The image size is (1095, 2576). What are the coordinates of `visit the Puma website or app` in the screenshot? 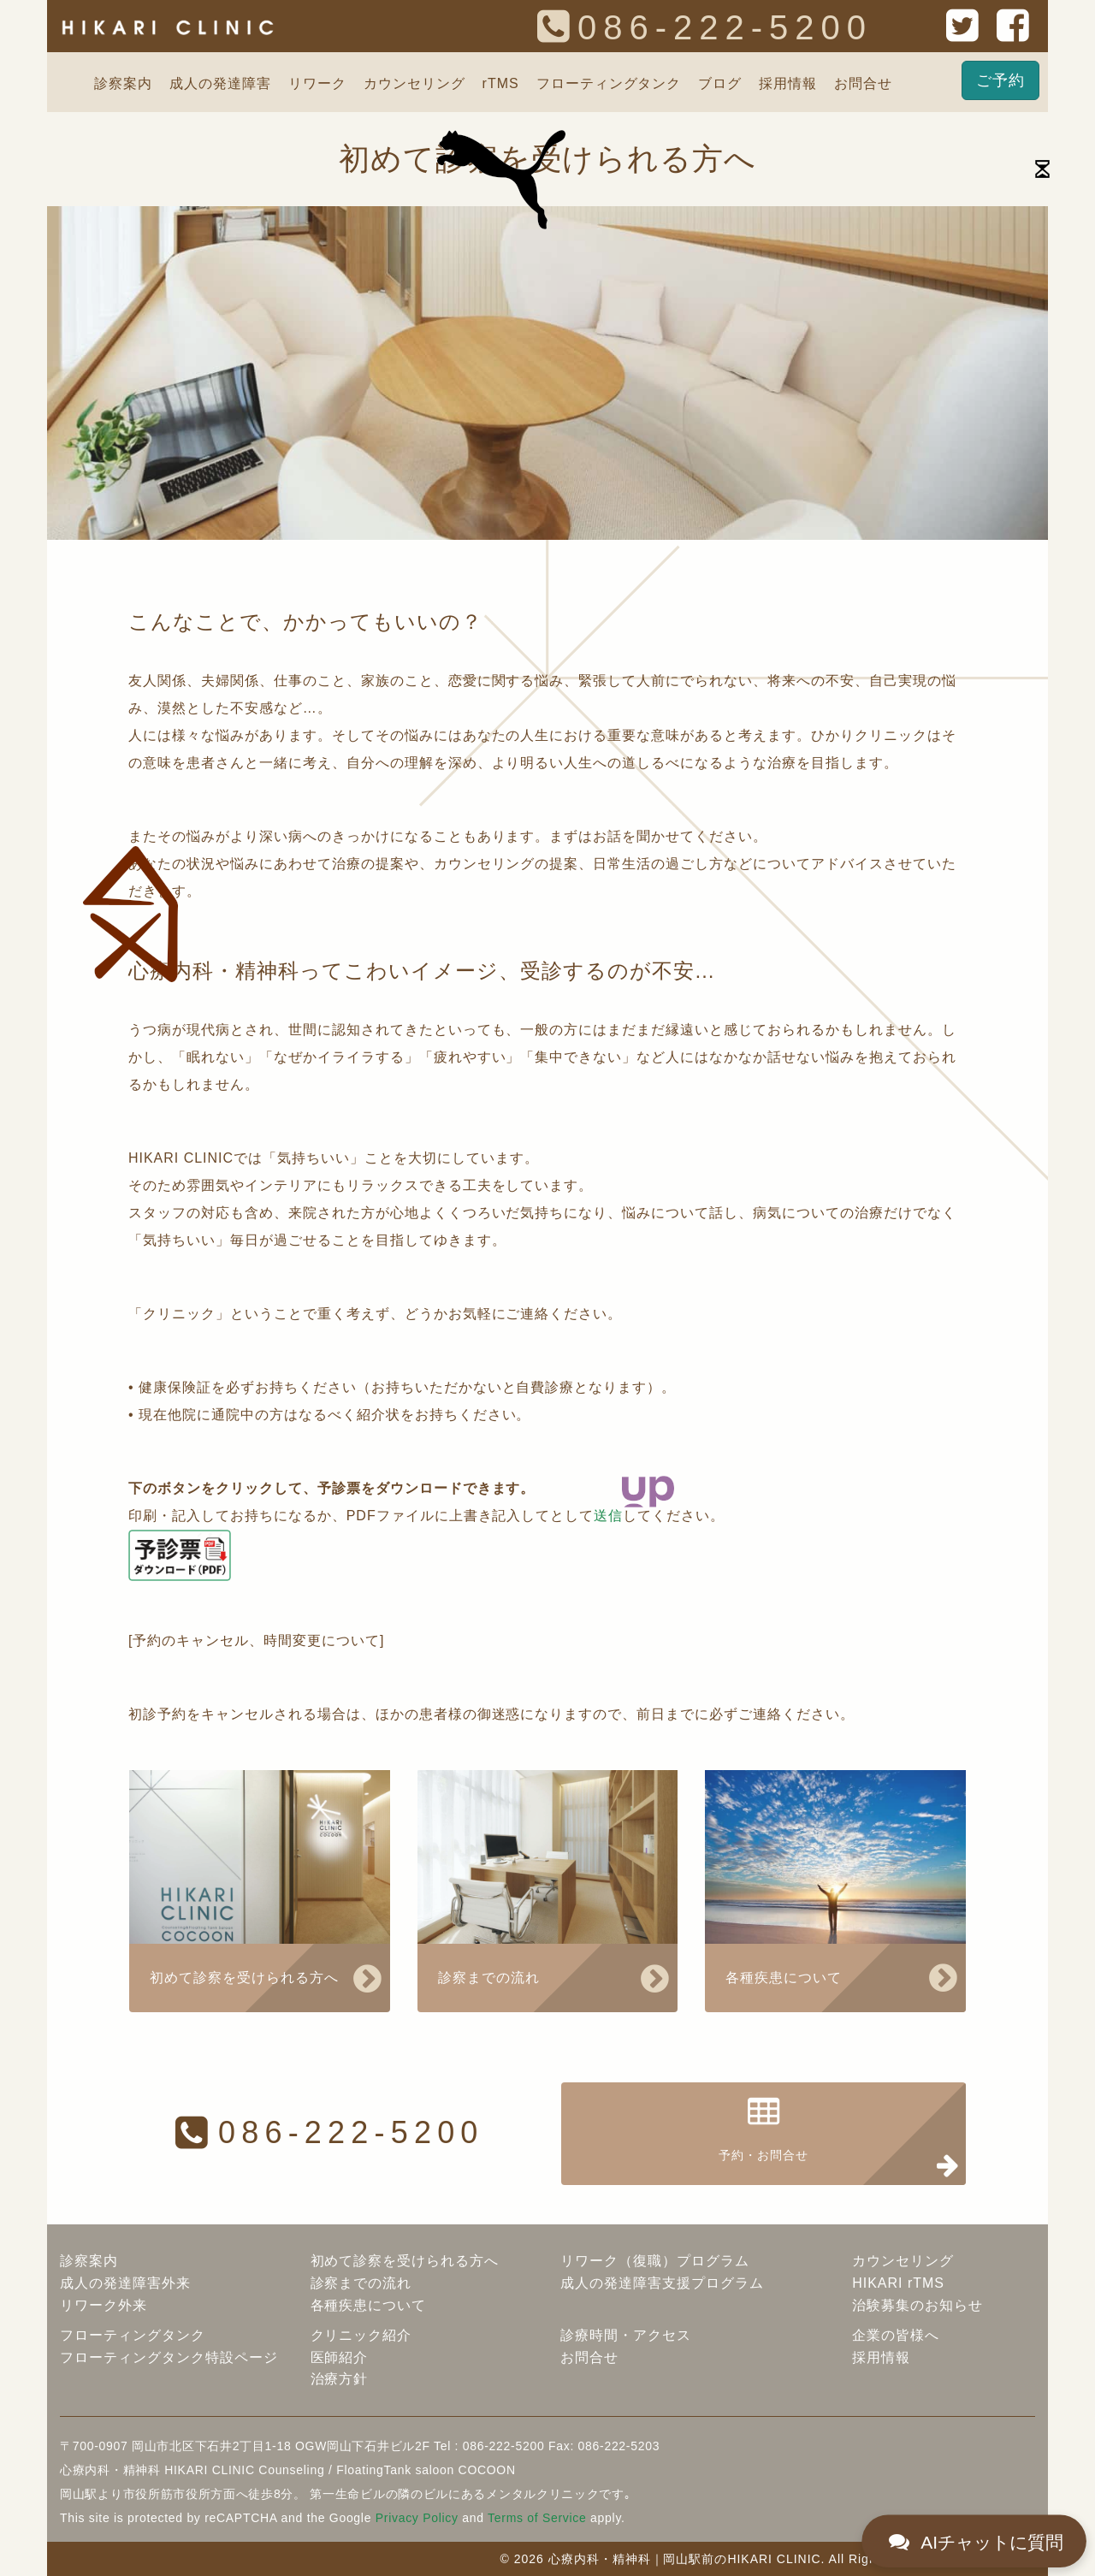 It's located at (501, 180).